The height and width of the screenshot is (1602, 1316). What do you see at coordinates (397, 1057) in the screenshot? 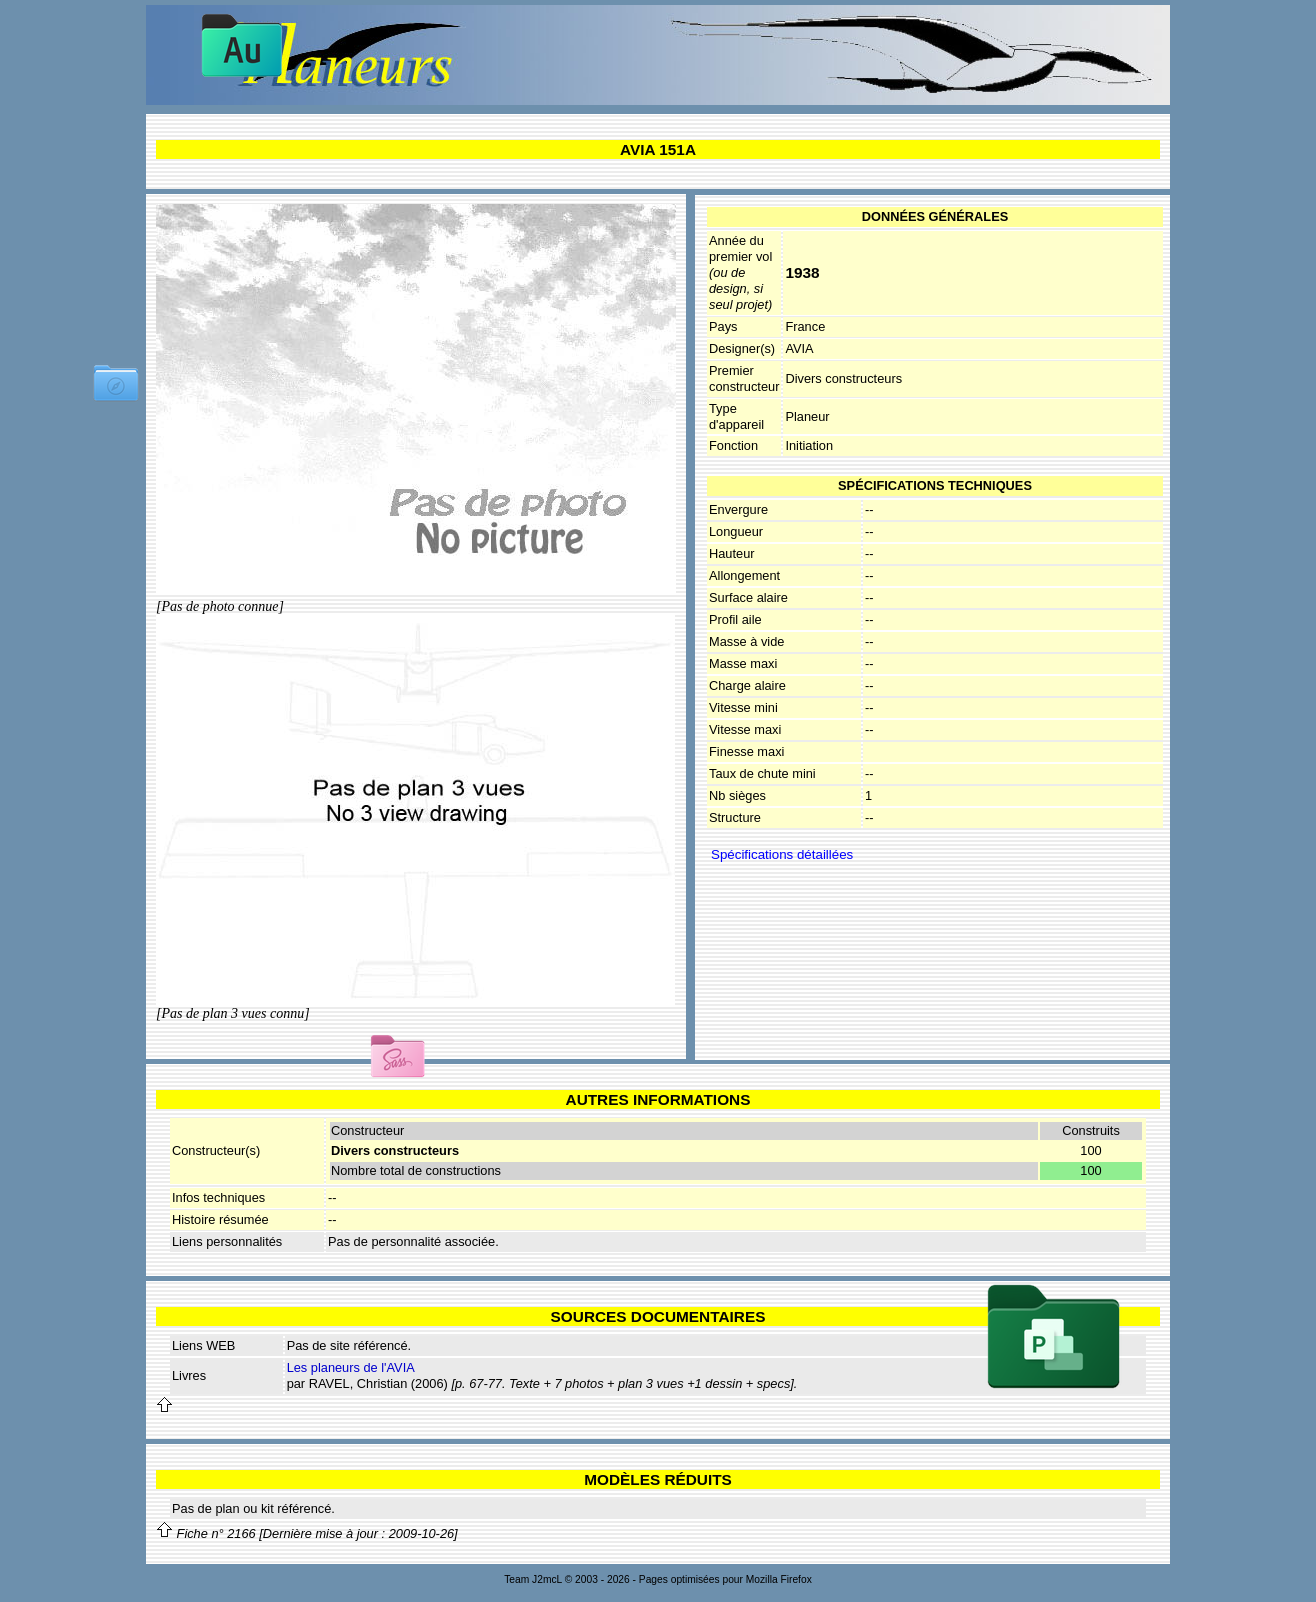
I see `folder containing sass stylesheet files` at bounding box center [397, 1057].